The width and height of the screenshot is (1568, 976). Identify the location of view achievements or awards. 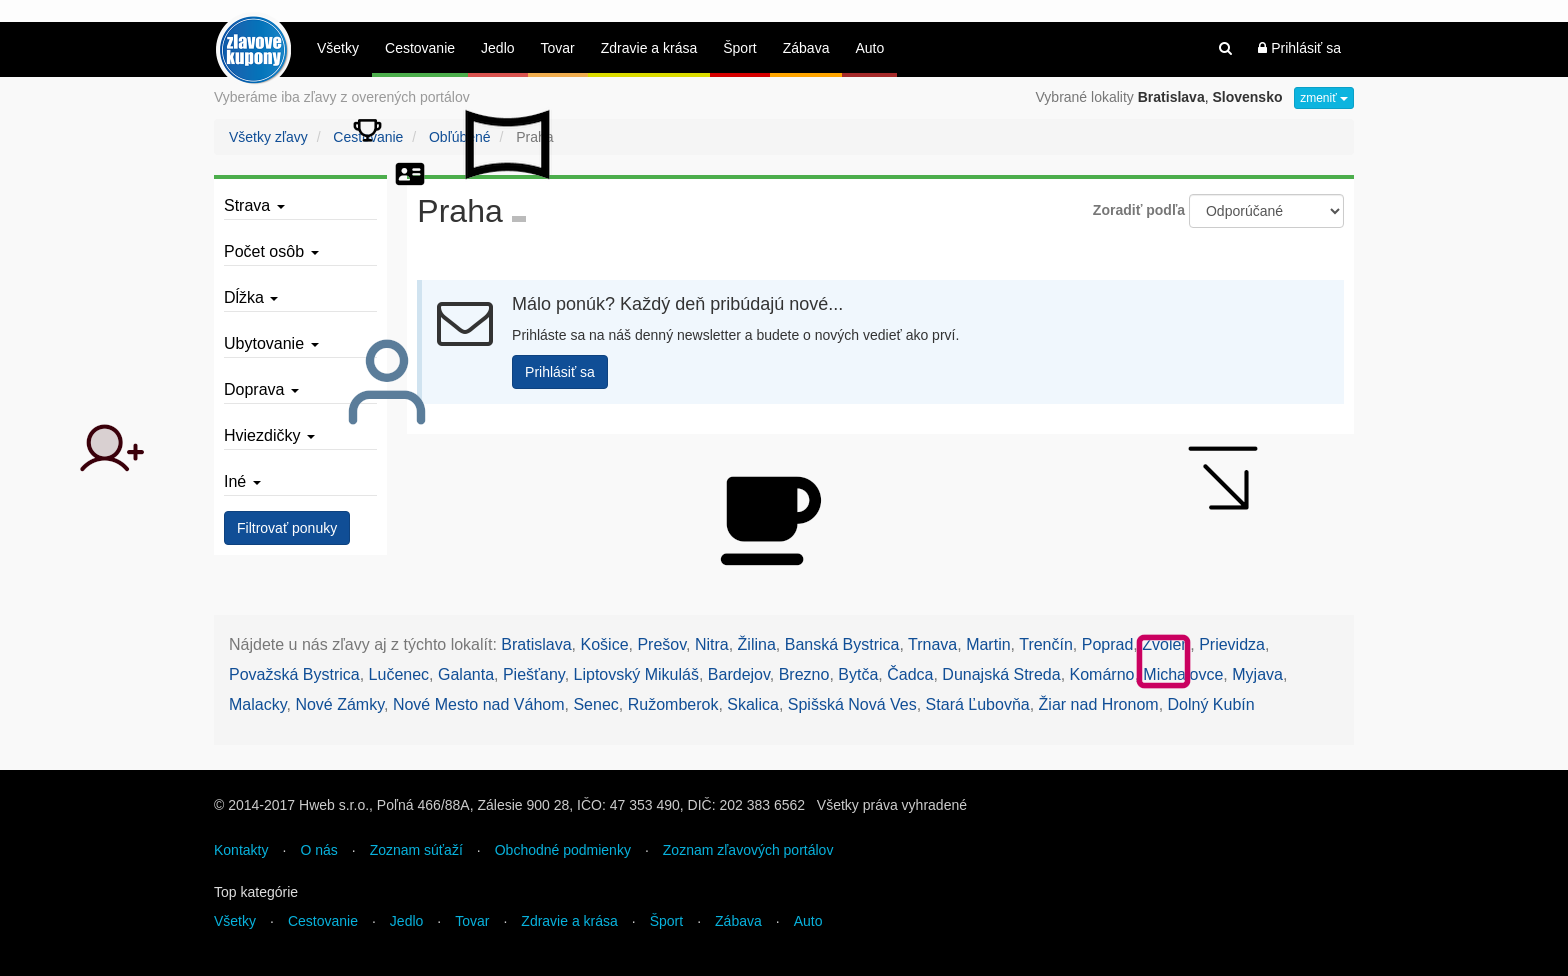
(367, 129).